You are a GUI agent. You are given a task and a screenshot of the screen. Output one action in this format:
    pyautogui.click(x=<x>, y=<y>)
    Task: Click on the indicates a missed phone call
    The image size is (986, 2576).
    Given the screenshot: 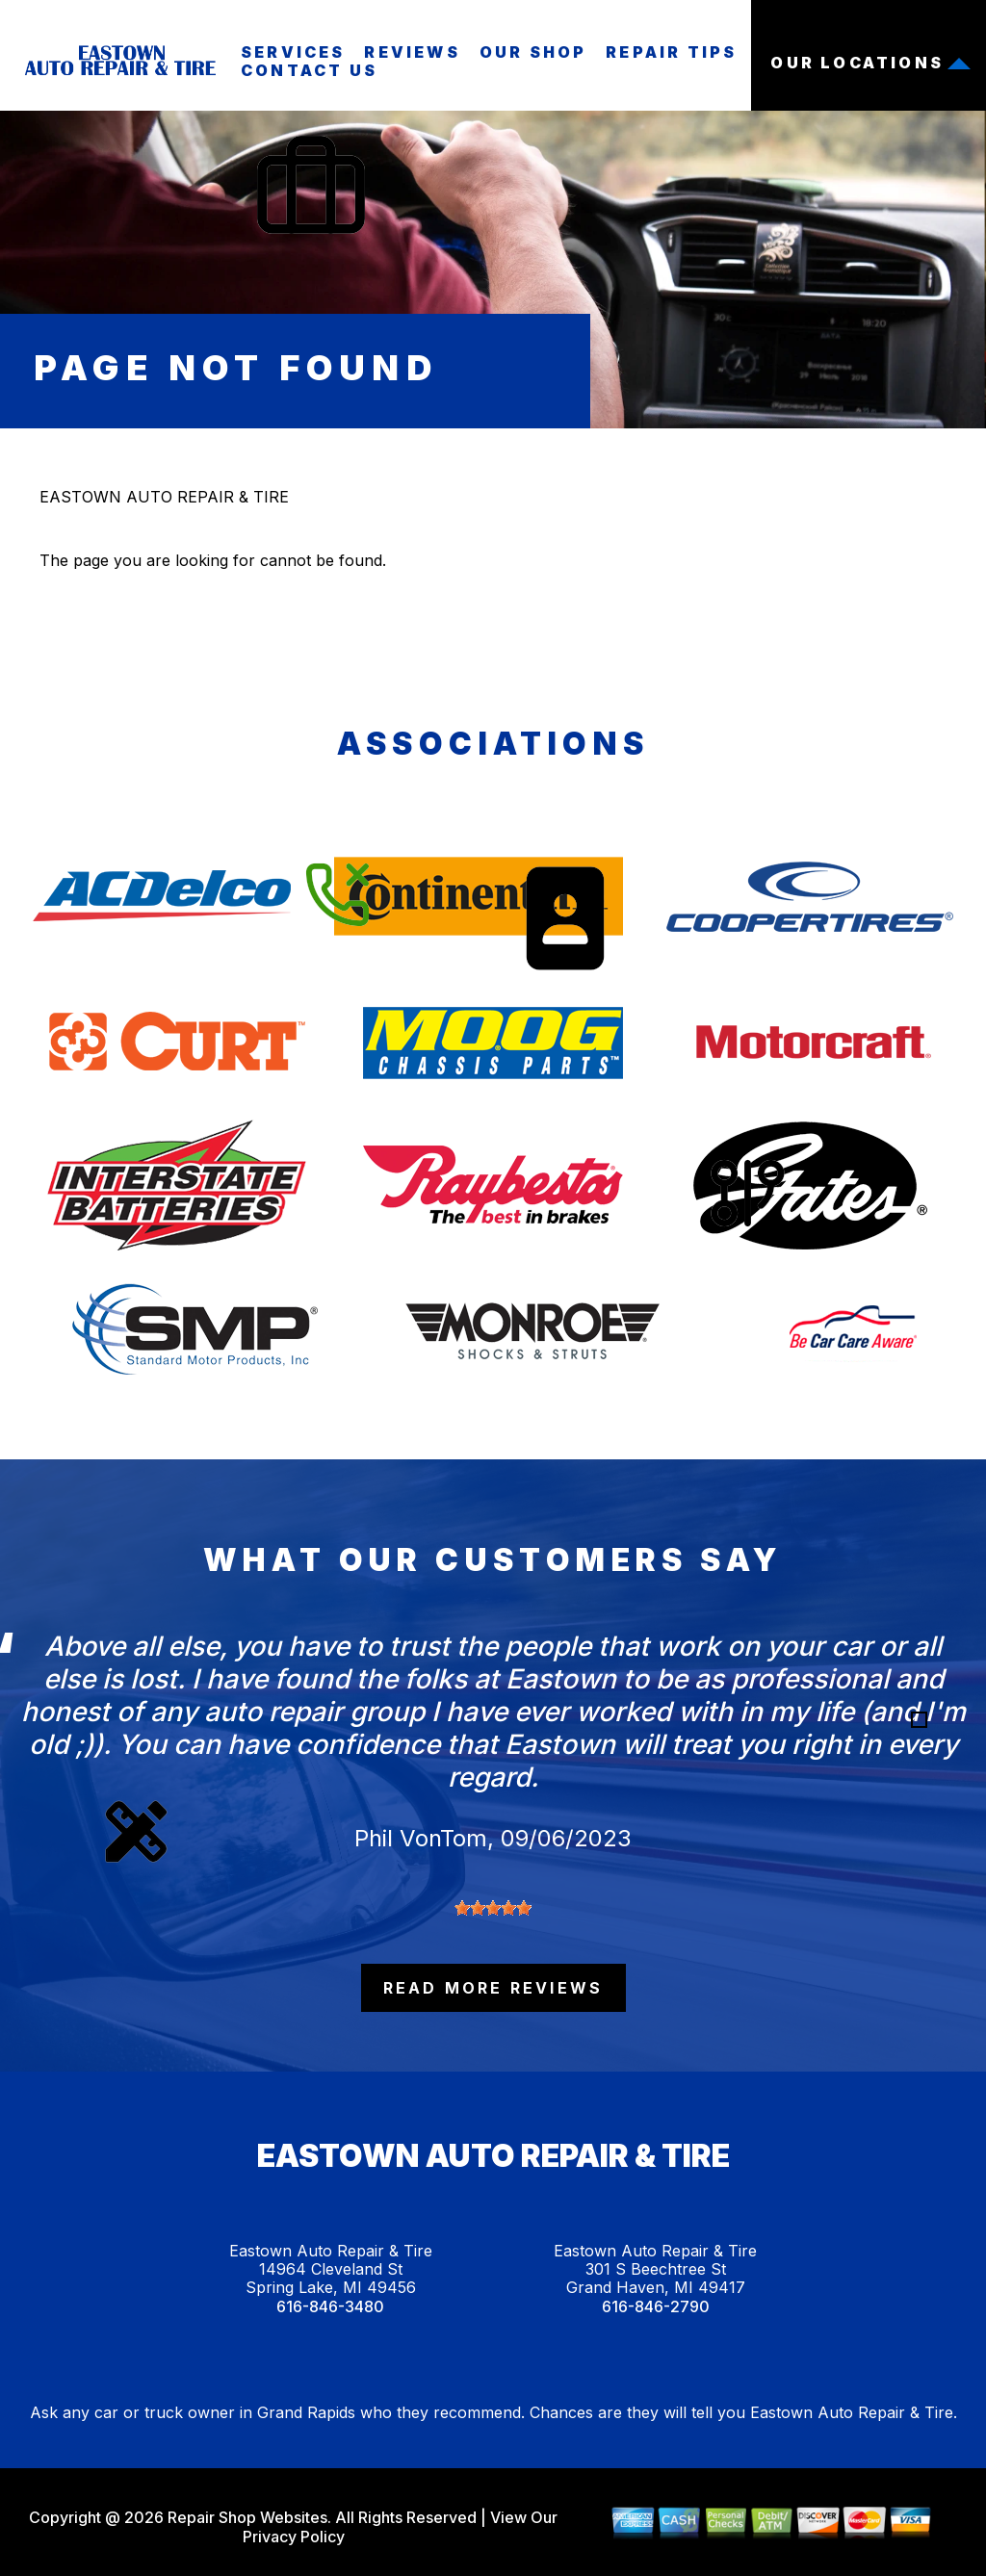 What is the action you would take?
    pyautogui.click(x=337, y=894)
    